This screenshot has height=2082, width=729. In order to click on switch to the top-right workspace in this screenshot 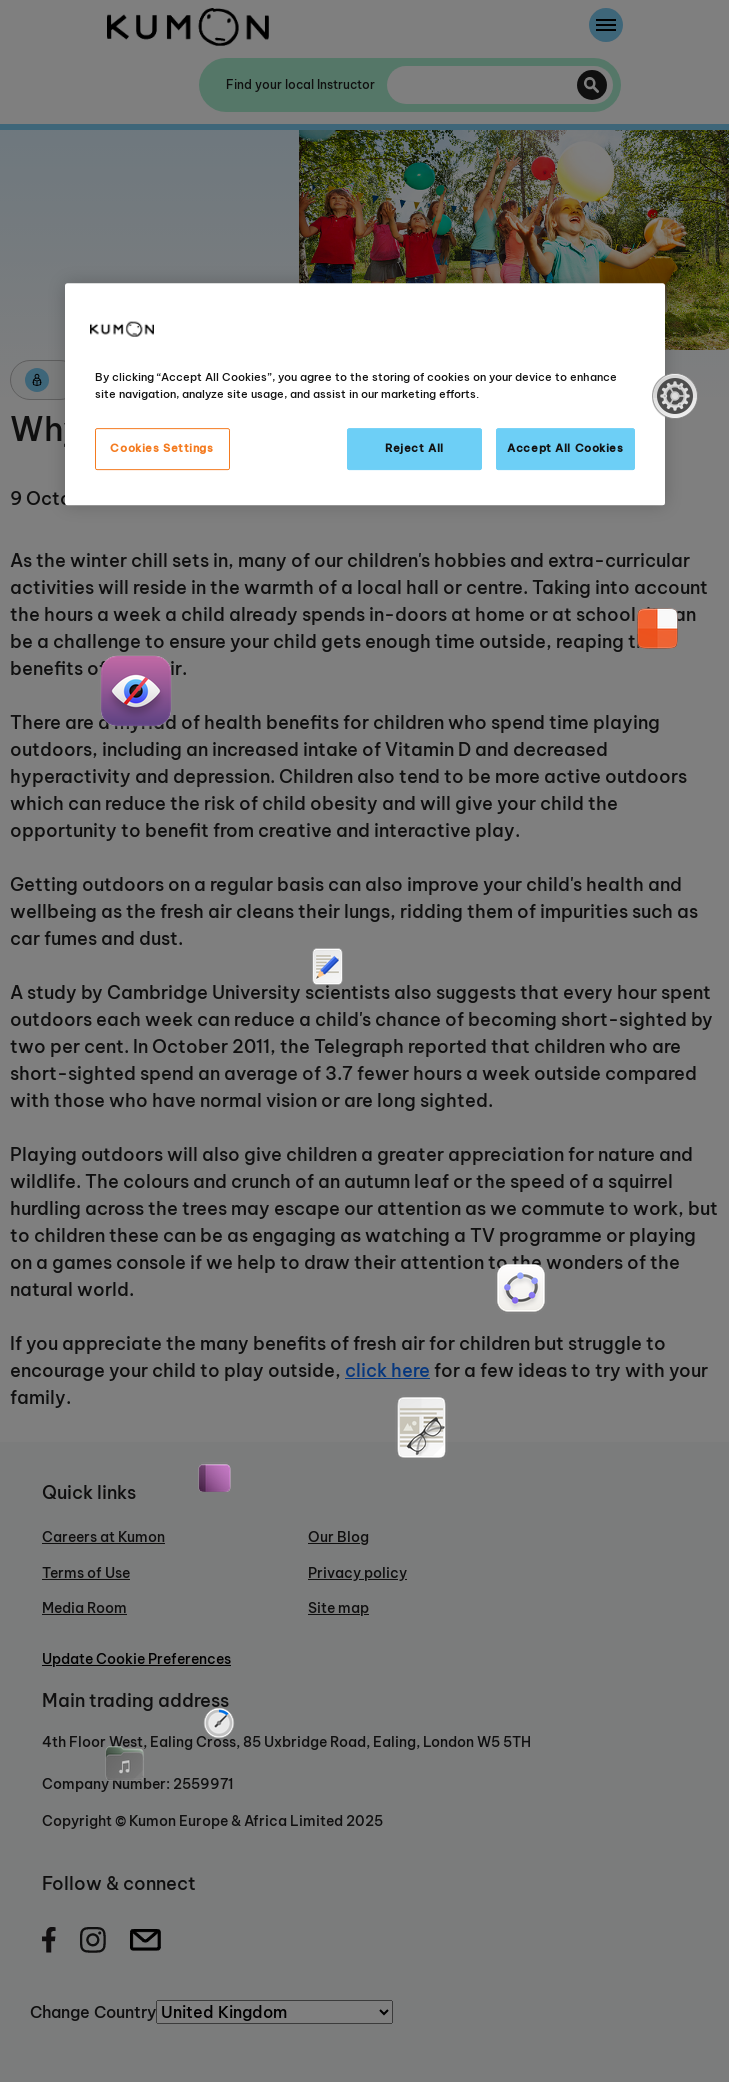, I will do `click(657, 628)`.